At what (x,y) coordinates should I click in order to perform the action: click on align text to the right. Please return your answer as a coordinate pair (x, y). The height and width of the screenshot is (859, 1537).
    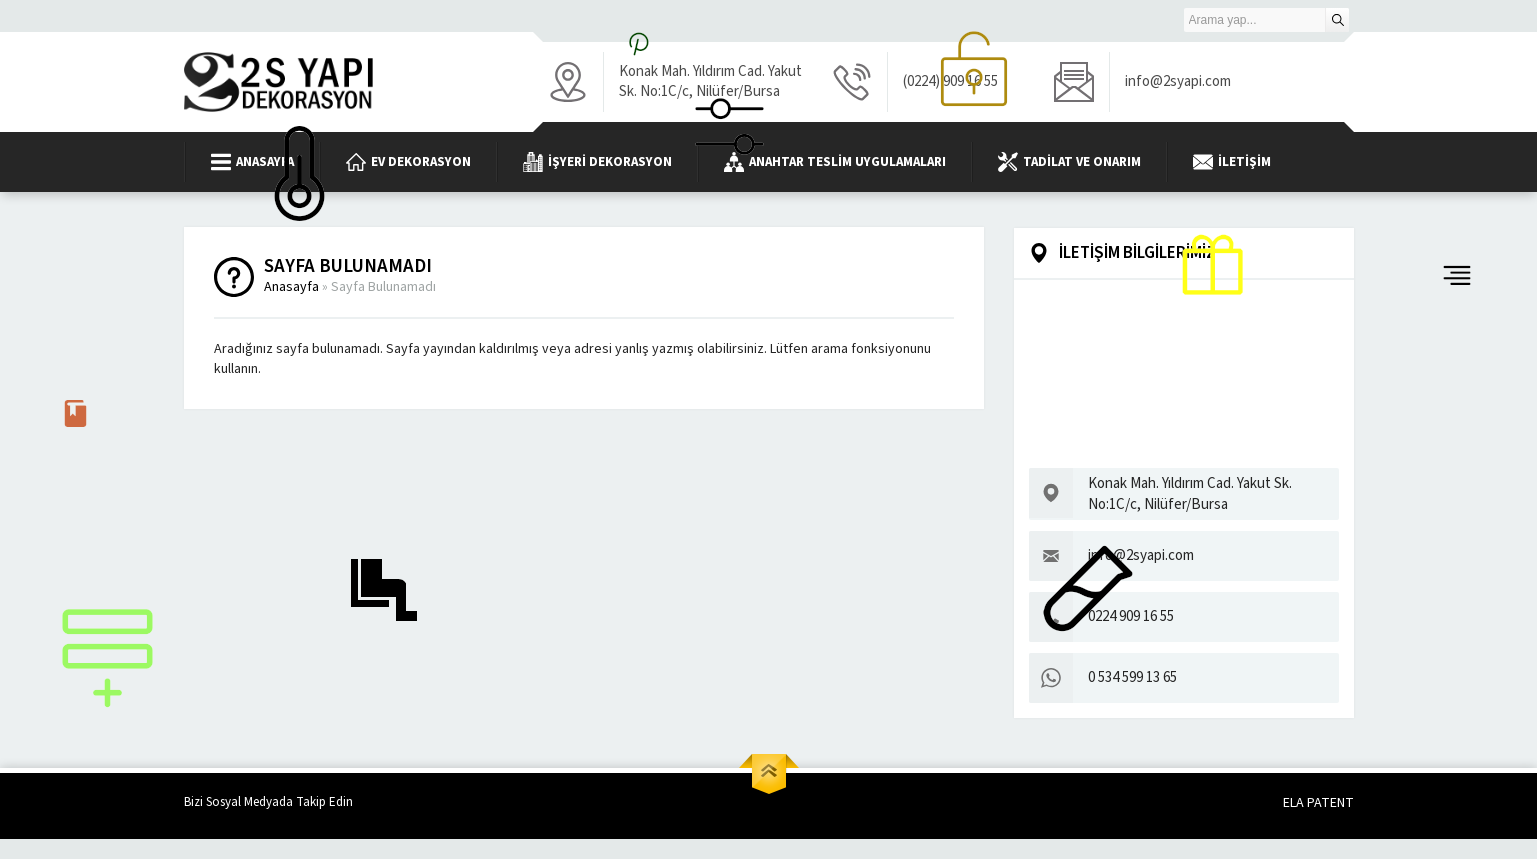
    Looking at the image, I should click on (1457, 276).